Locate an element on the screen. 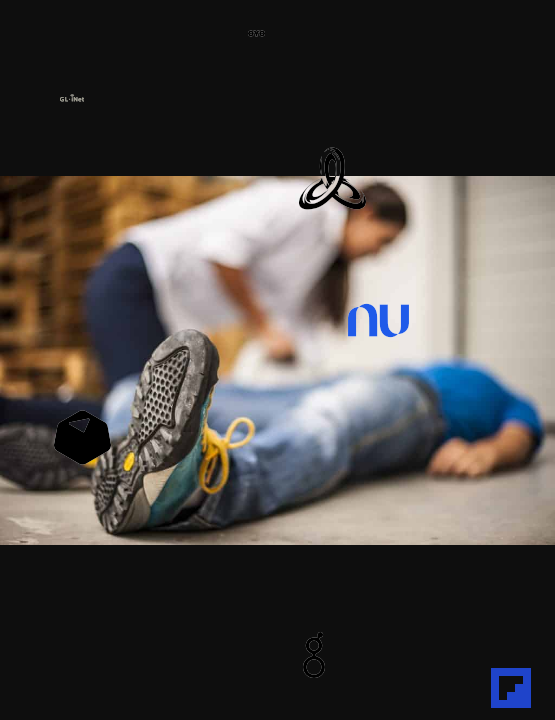 This screenshot has width=555, height=720. open the OYO hotel booking app is located at coordinates (256, 33).